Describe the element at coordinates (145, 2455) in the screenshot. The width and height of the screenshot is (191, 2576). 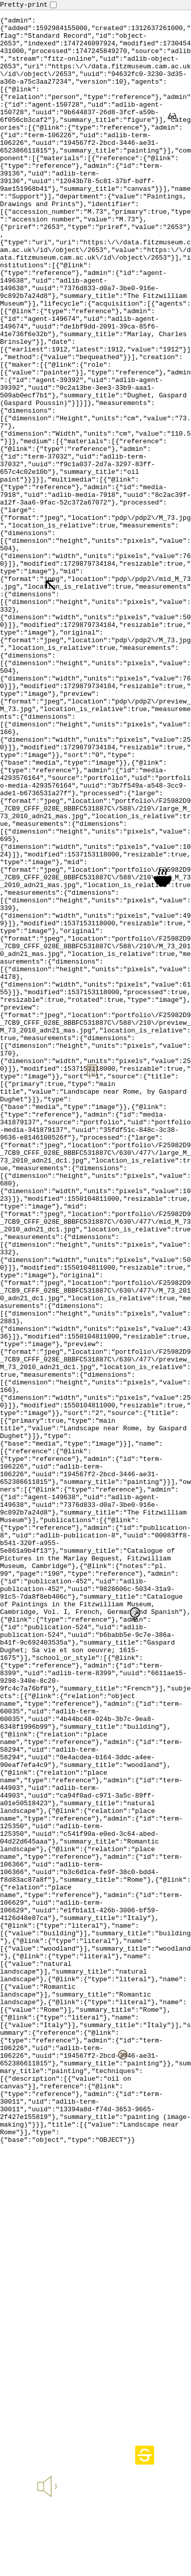
I see `apply strikethrough formatting to selected text` at that location.